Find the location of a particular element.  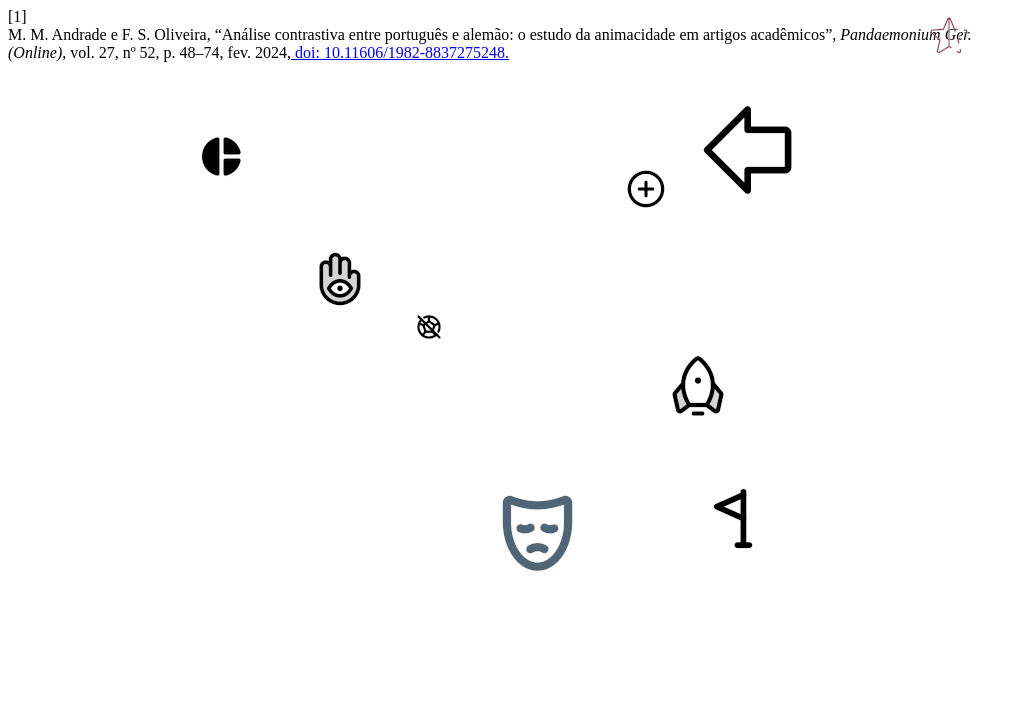

view analytics or statistics breakdown is located at coordinates (221, 156).